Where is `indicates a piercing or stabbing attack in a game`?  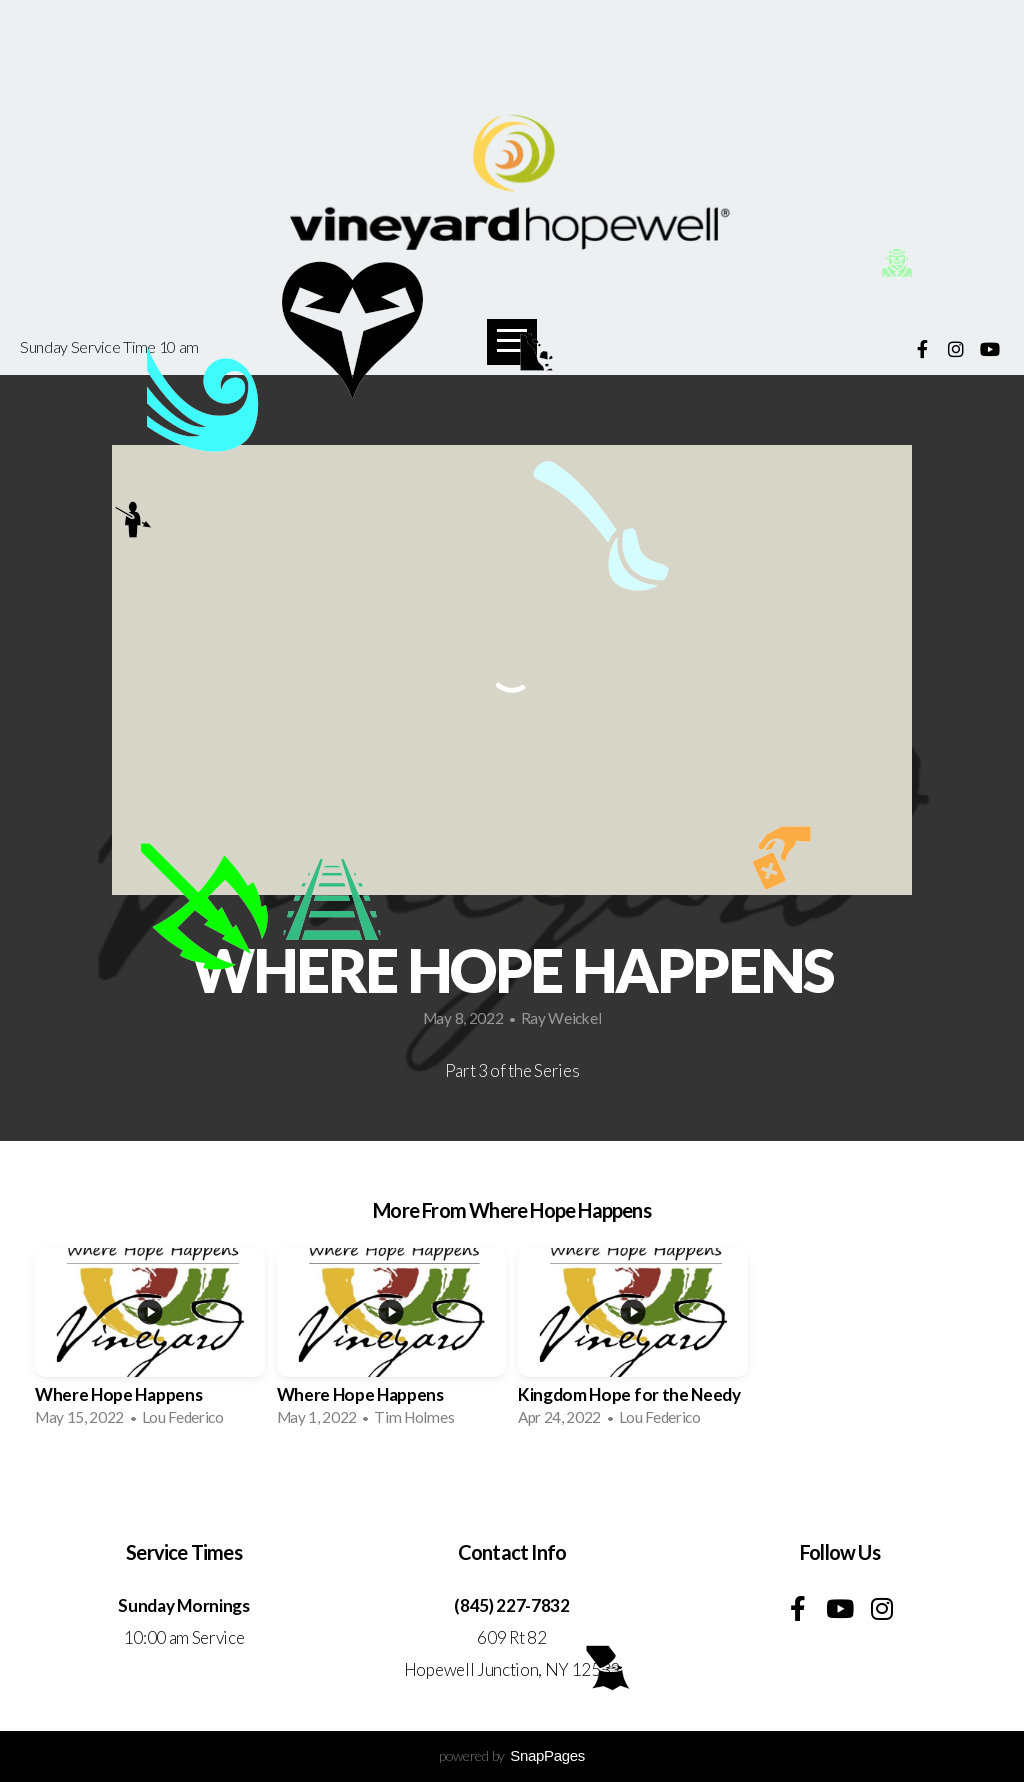
indicates a piercing or stabbing attack in a game is located at coordinates (133, 519).